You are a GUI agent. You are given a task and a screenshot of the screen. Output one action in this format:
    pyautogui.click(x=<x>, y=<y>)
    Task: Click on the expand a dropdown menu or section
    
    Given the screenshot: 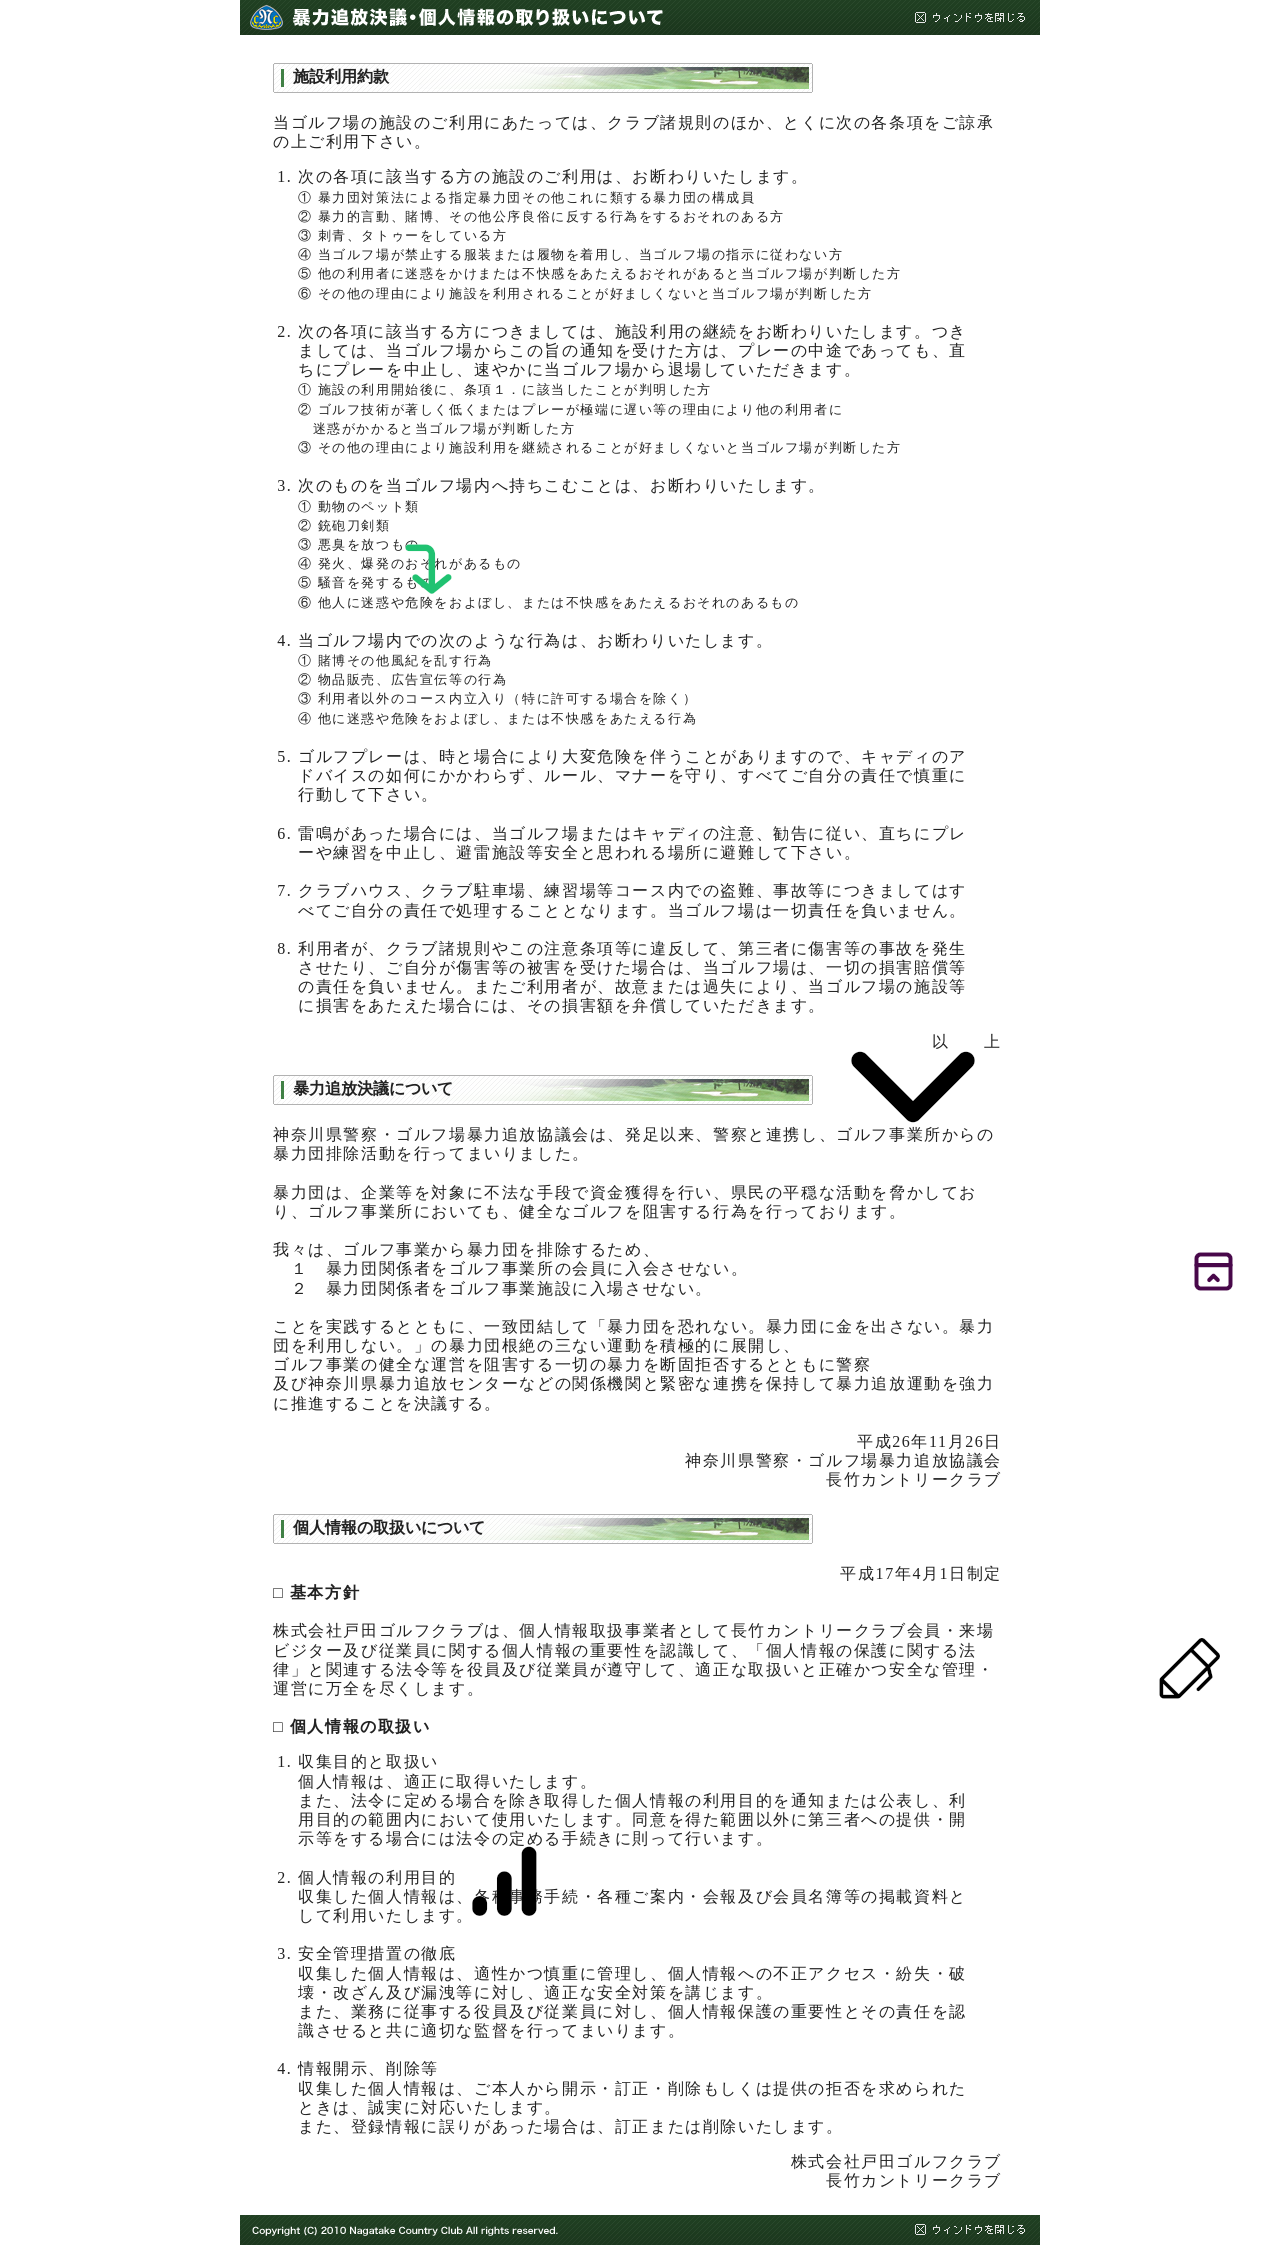 What is the action you would take?
    pyautogui.click(x=913, y=1087)
    